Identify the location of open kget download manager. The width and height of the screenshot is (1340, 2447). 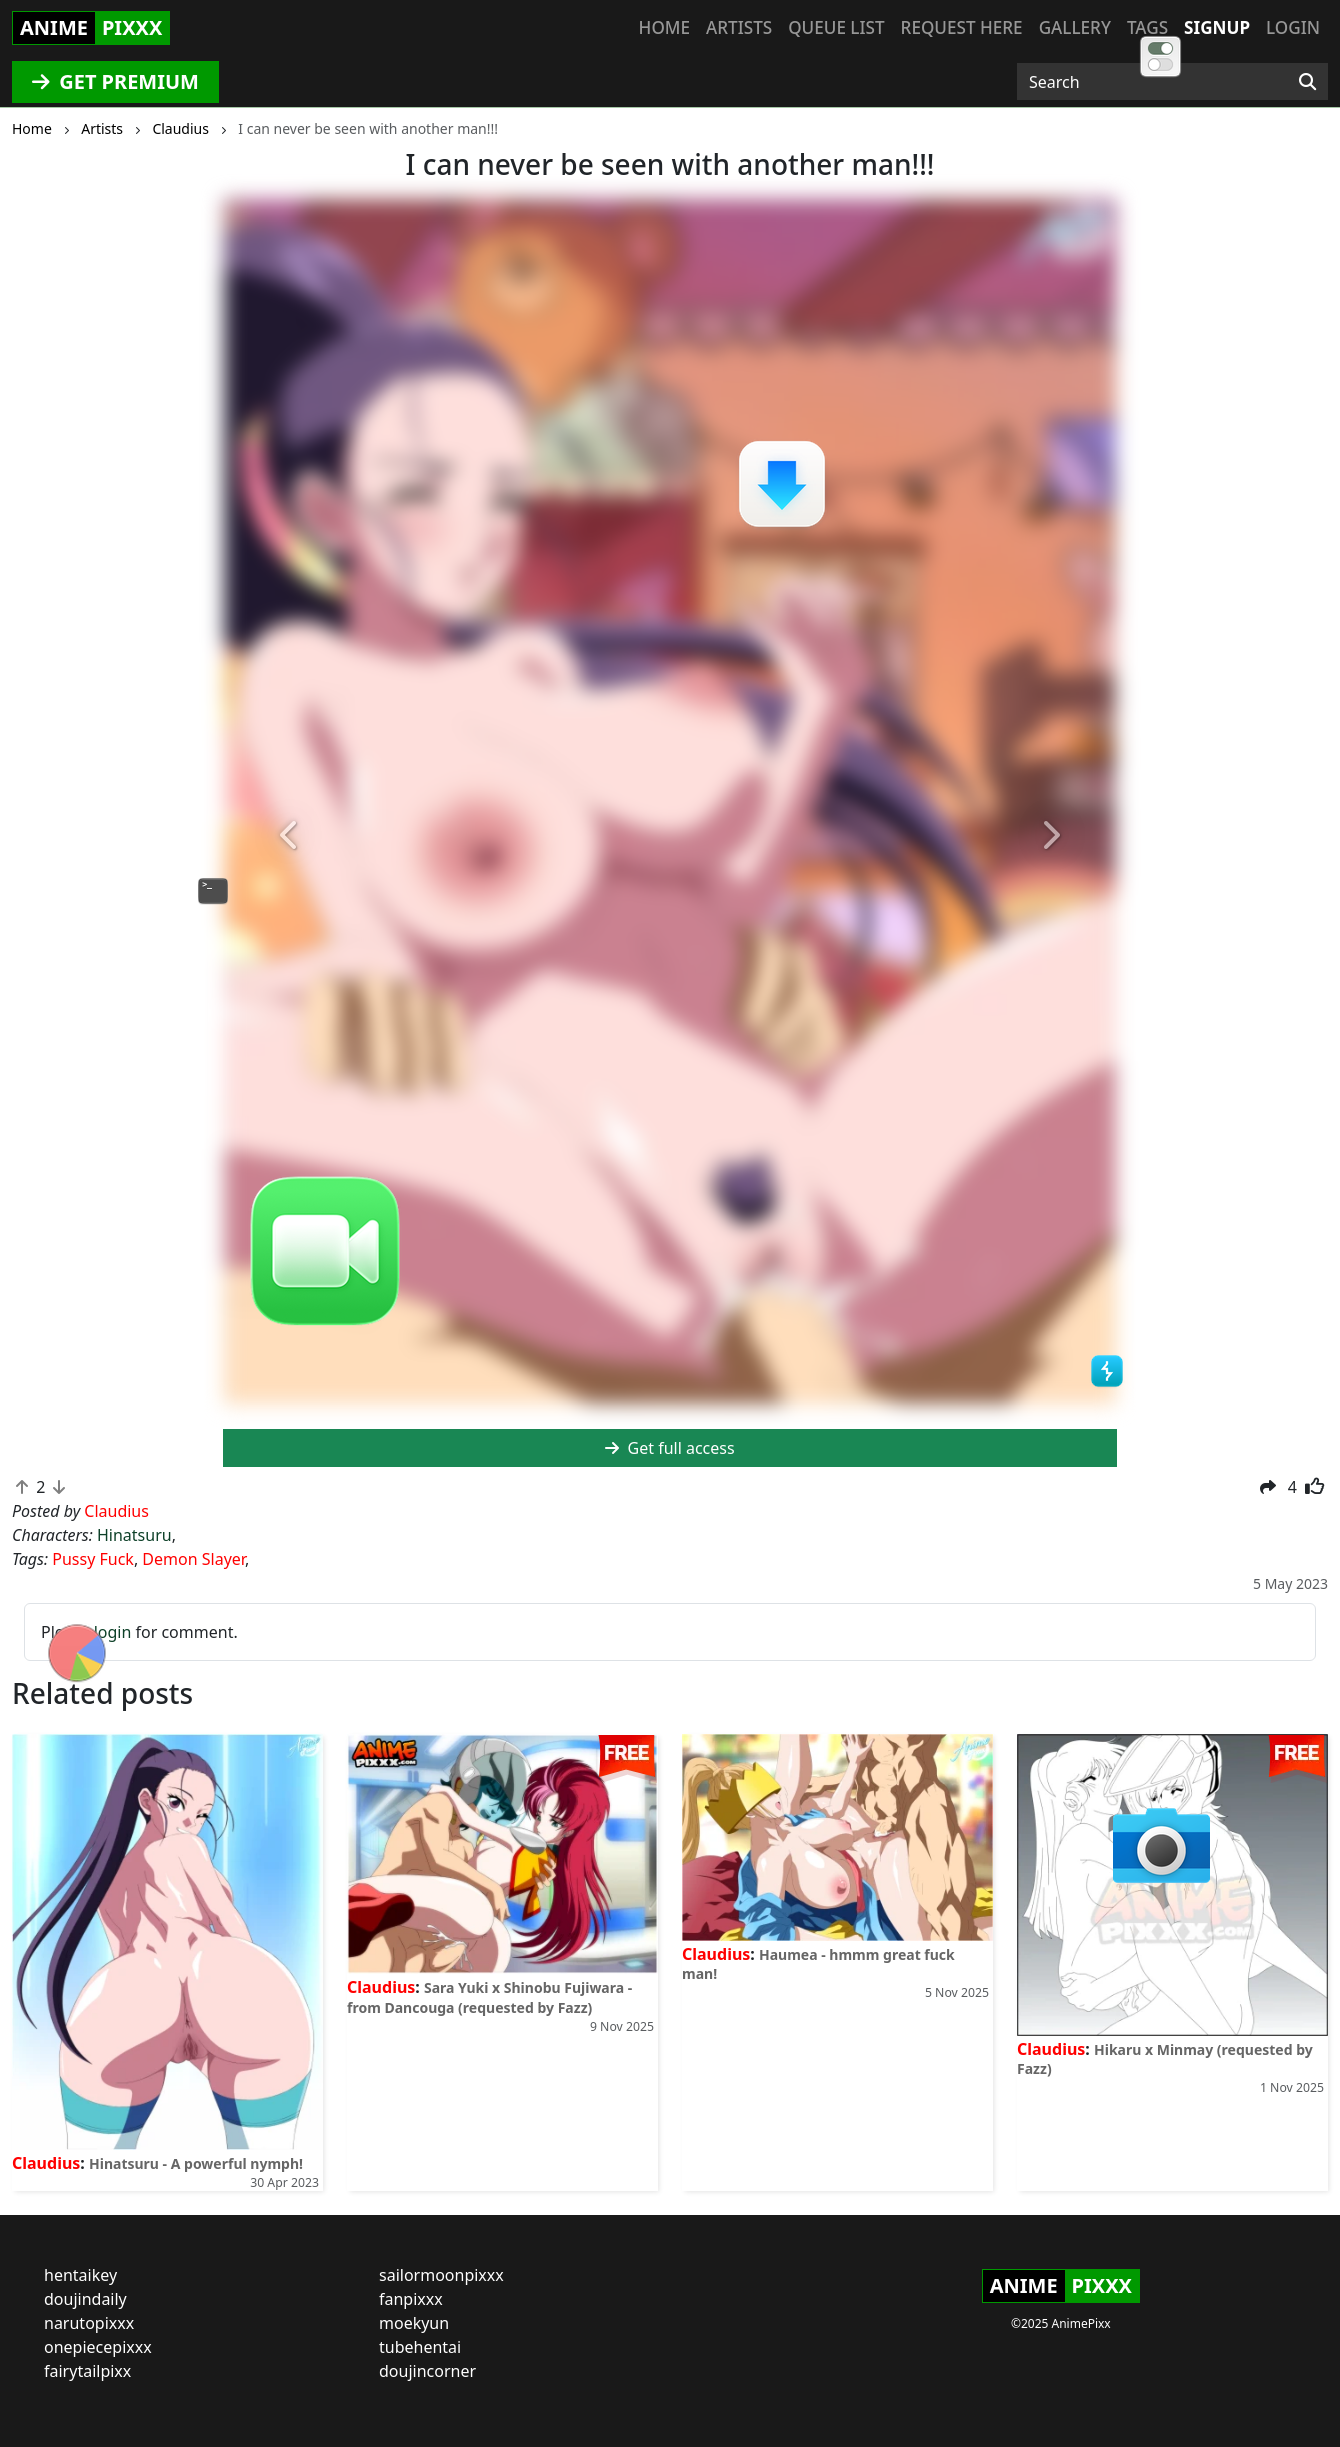
(782, 484).